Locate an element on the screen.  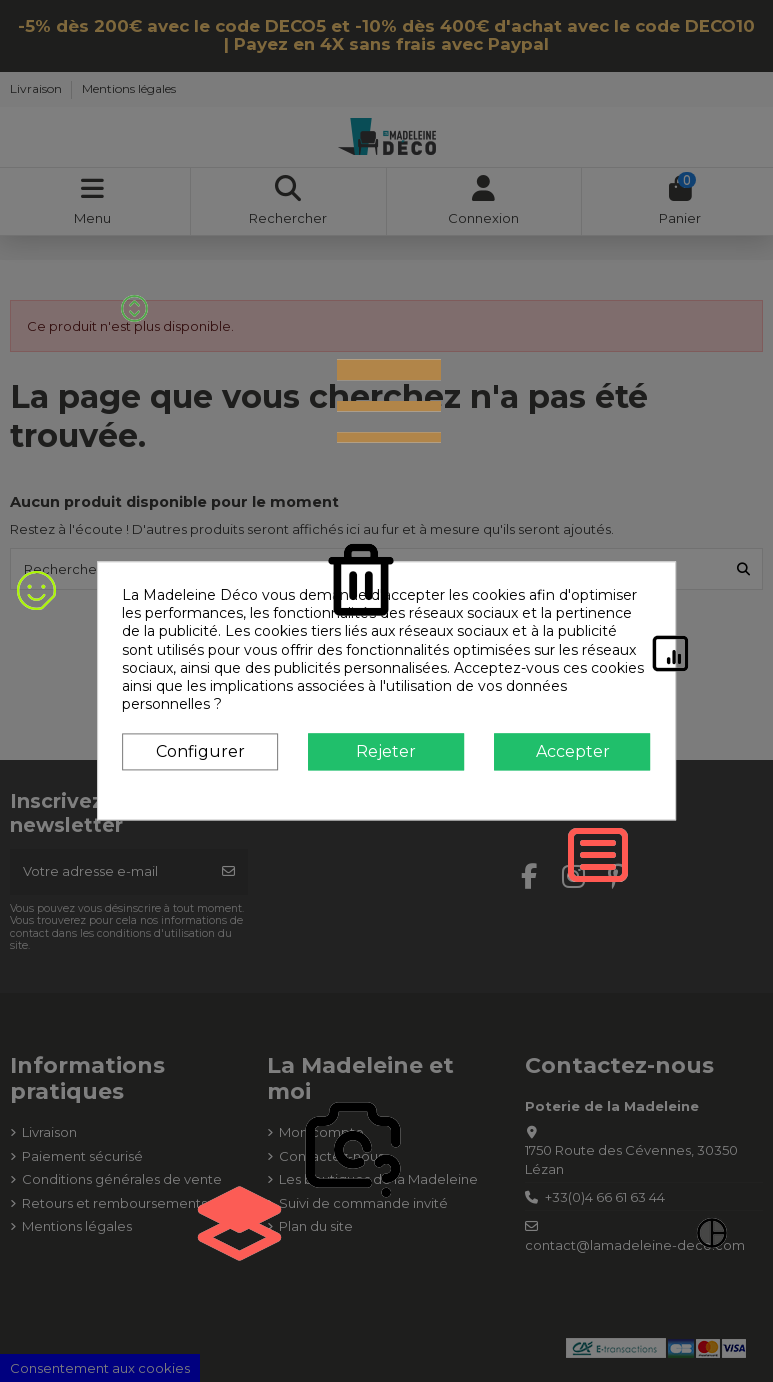
view article or document content is located at coordinates (598, 855).